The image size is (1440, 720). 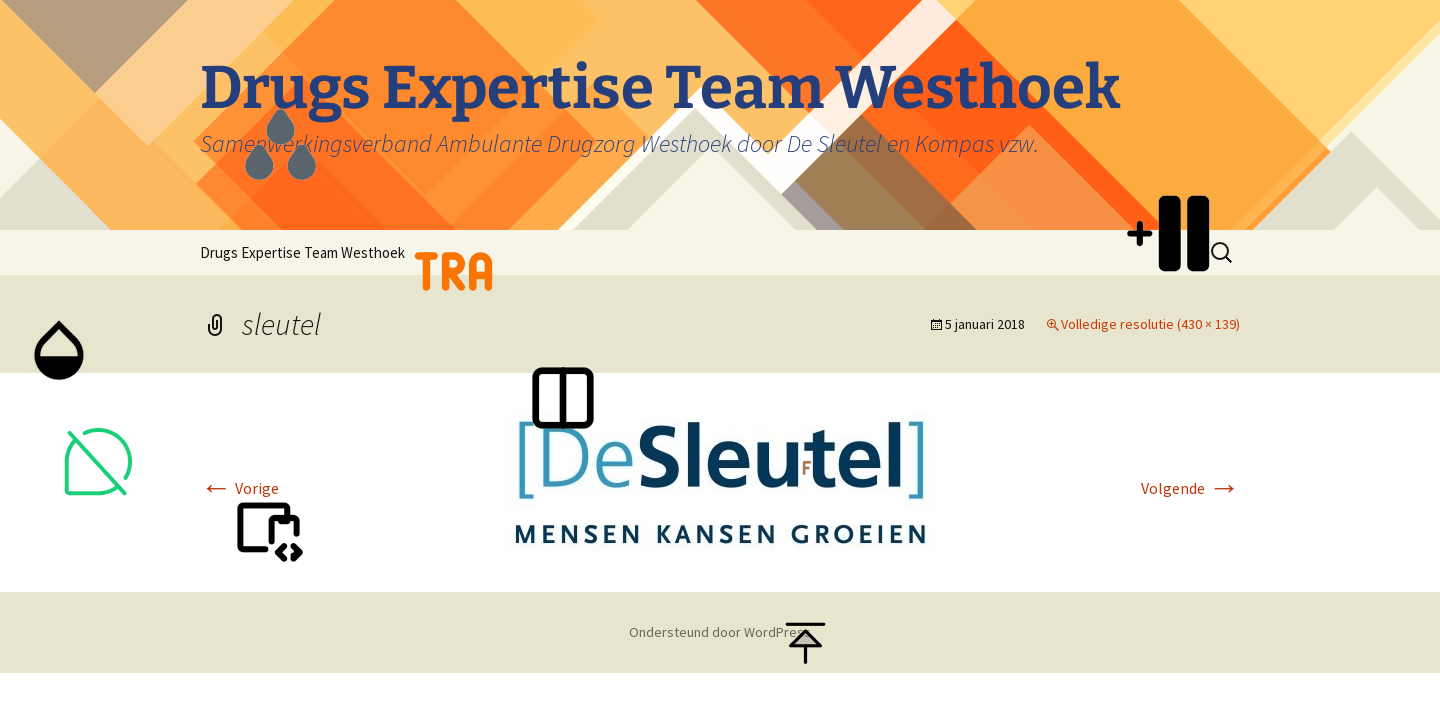 What do you see at coordinates (453, 271) in the screenshot?
I see `perform an HTTP TRACE request` at bounding box center [453, 271].